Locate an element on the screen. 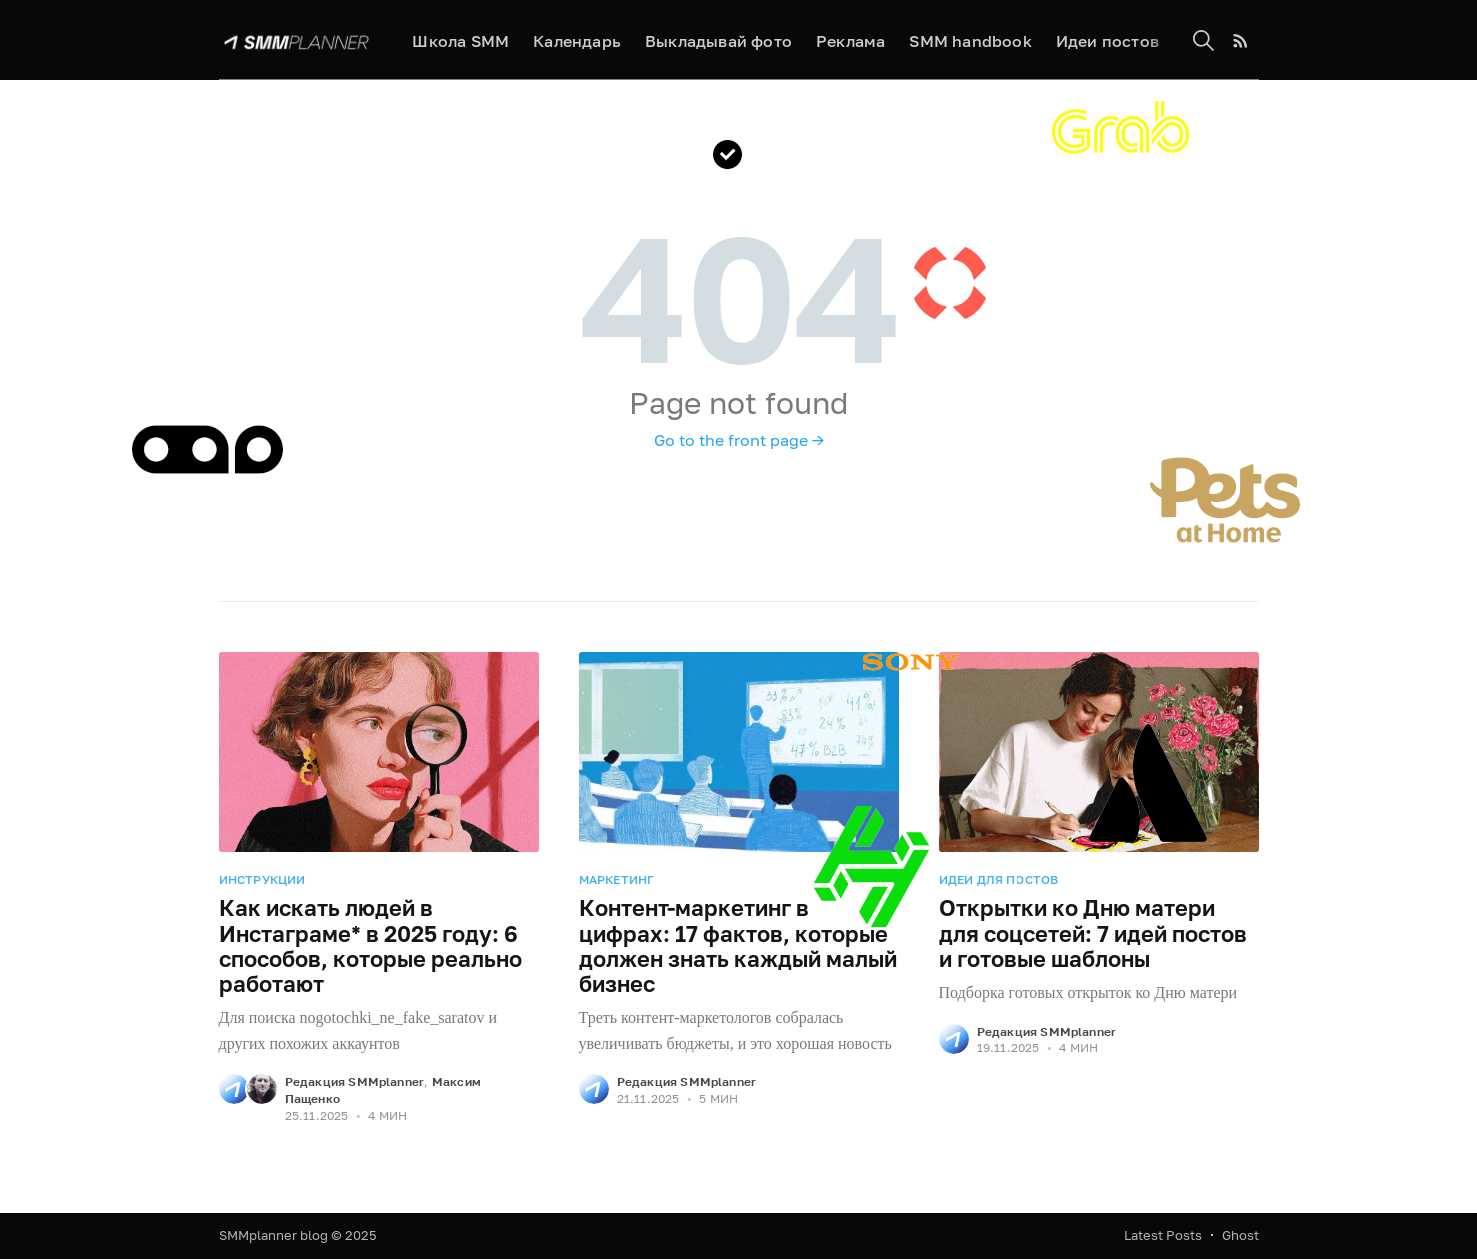  indicates a completed or successful action is located at coordinates (727, 154).